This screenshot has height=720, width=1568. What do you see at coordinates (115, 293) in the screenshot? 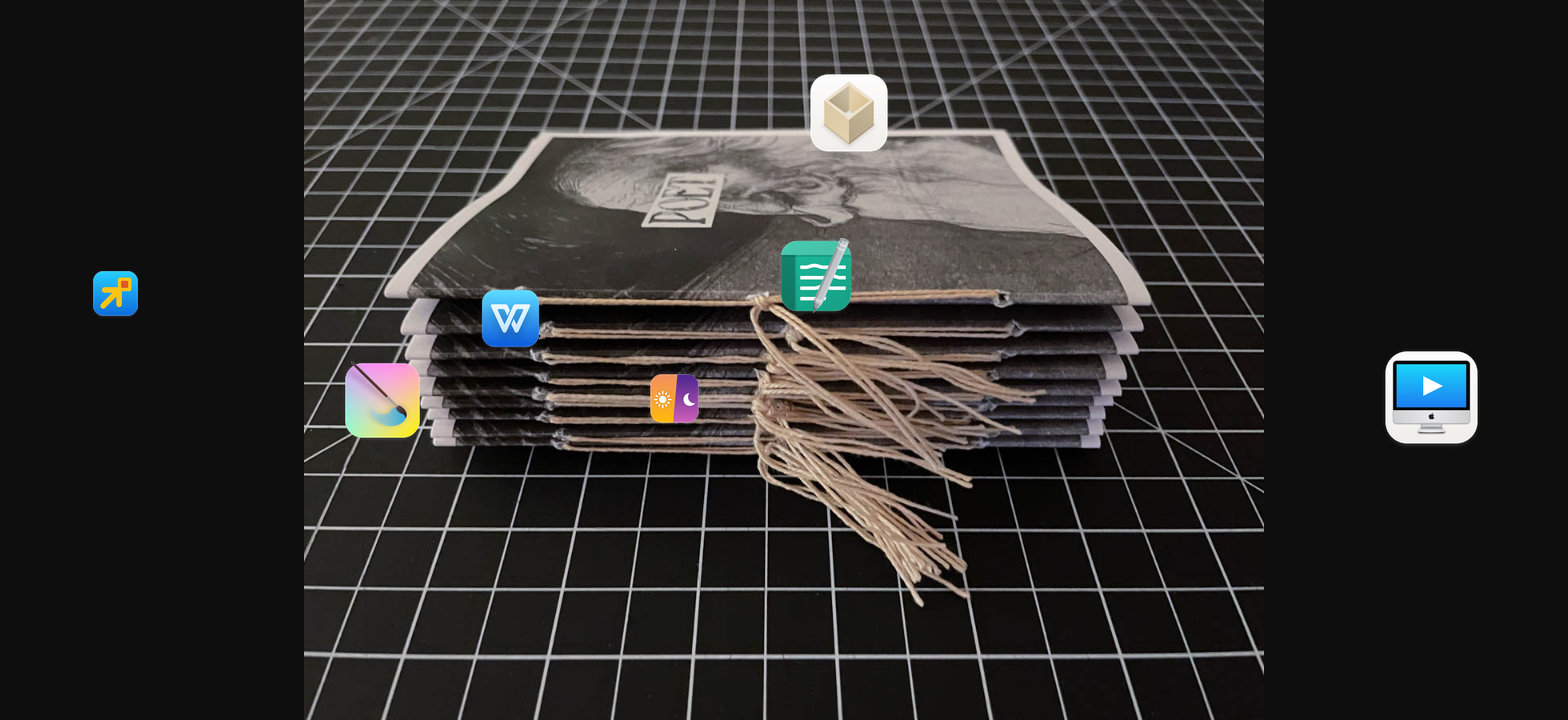
I see `launch VMware Remote Console application` at bounding box center [115, 293].